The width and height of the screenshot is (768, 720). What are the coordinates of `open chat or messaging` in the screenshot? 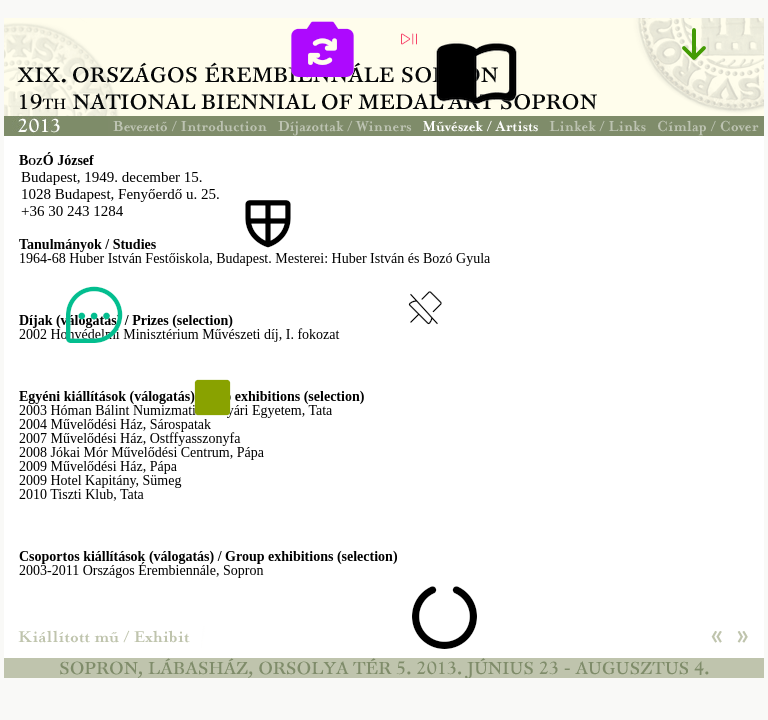 It's located at (93, 316).